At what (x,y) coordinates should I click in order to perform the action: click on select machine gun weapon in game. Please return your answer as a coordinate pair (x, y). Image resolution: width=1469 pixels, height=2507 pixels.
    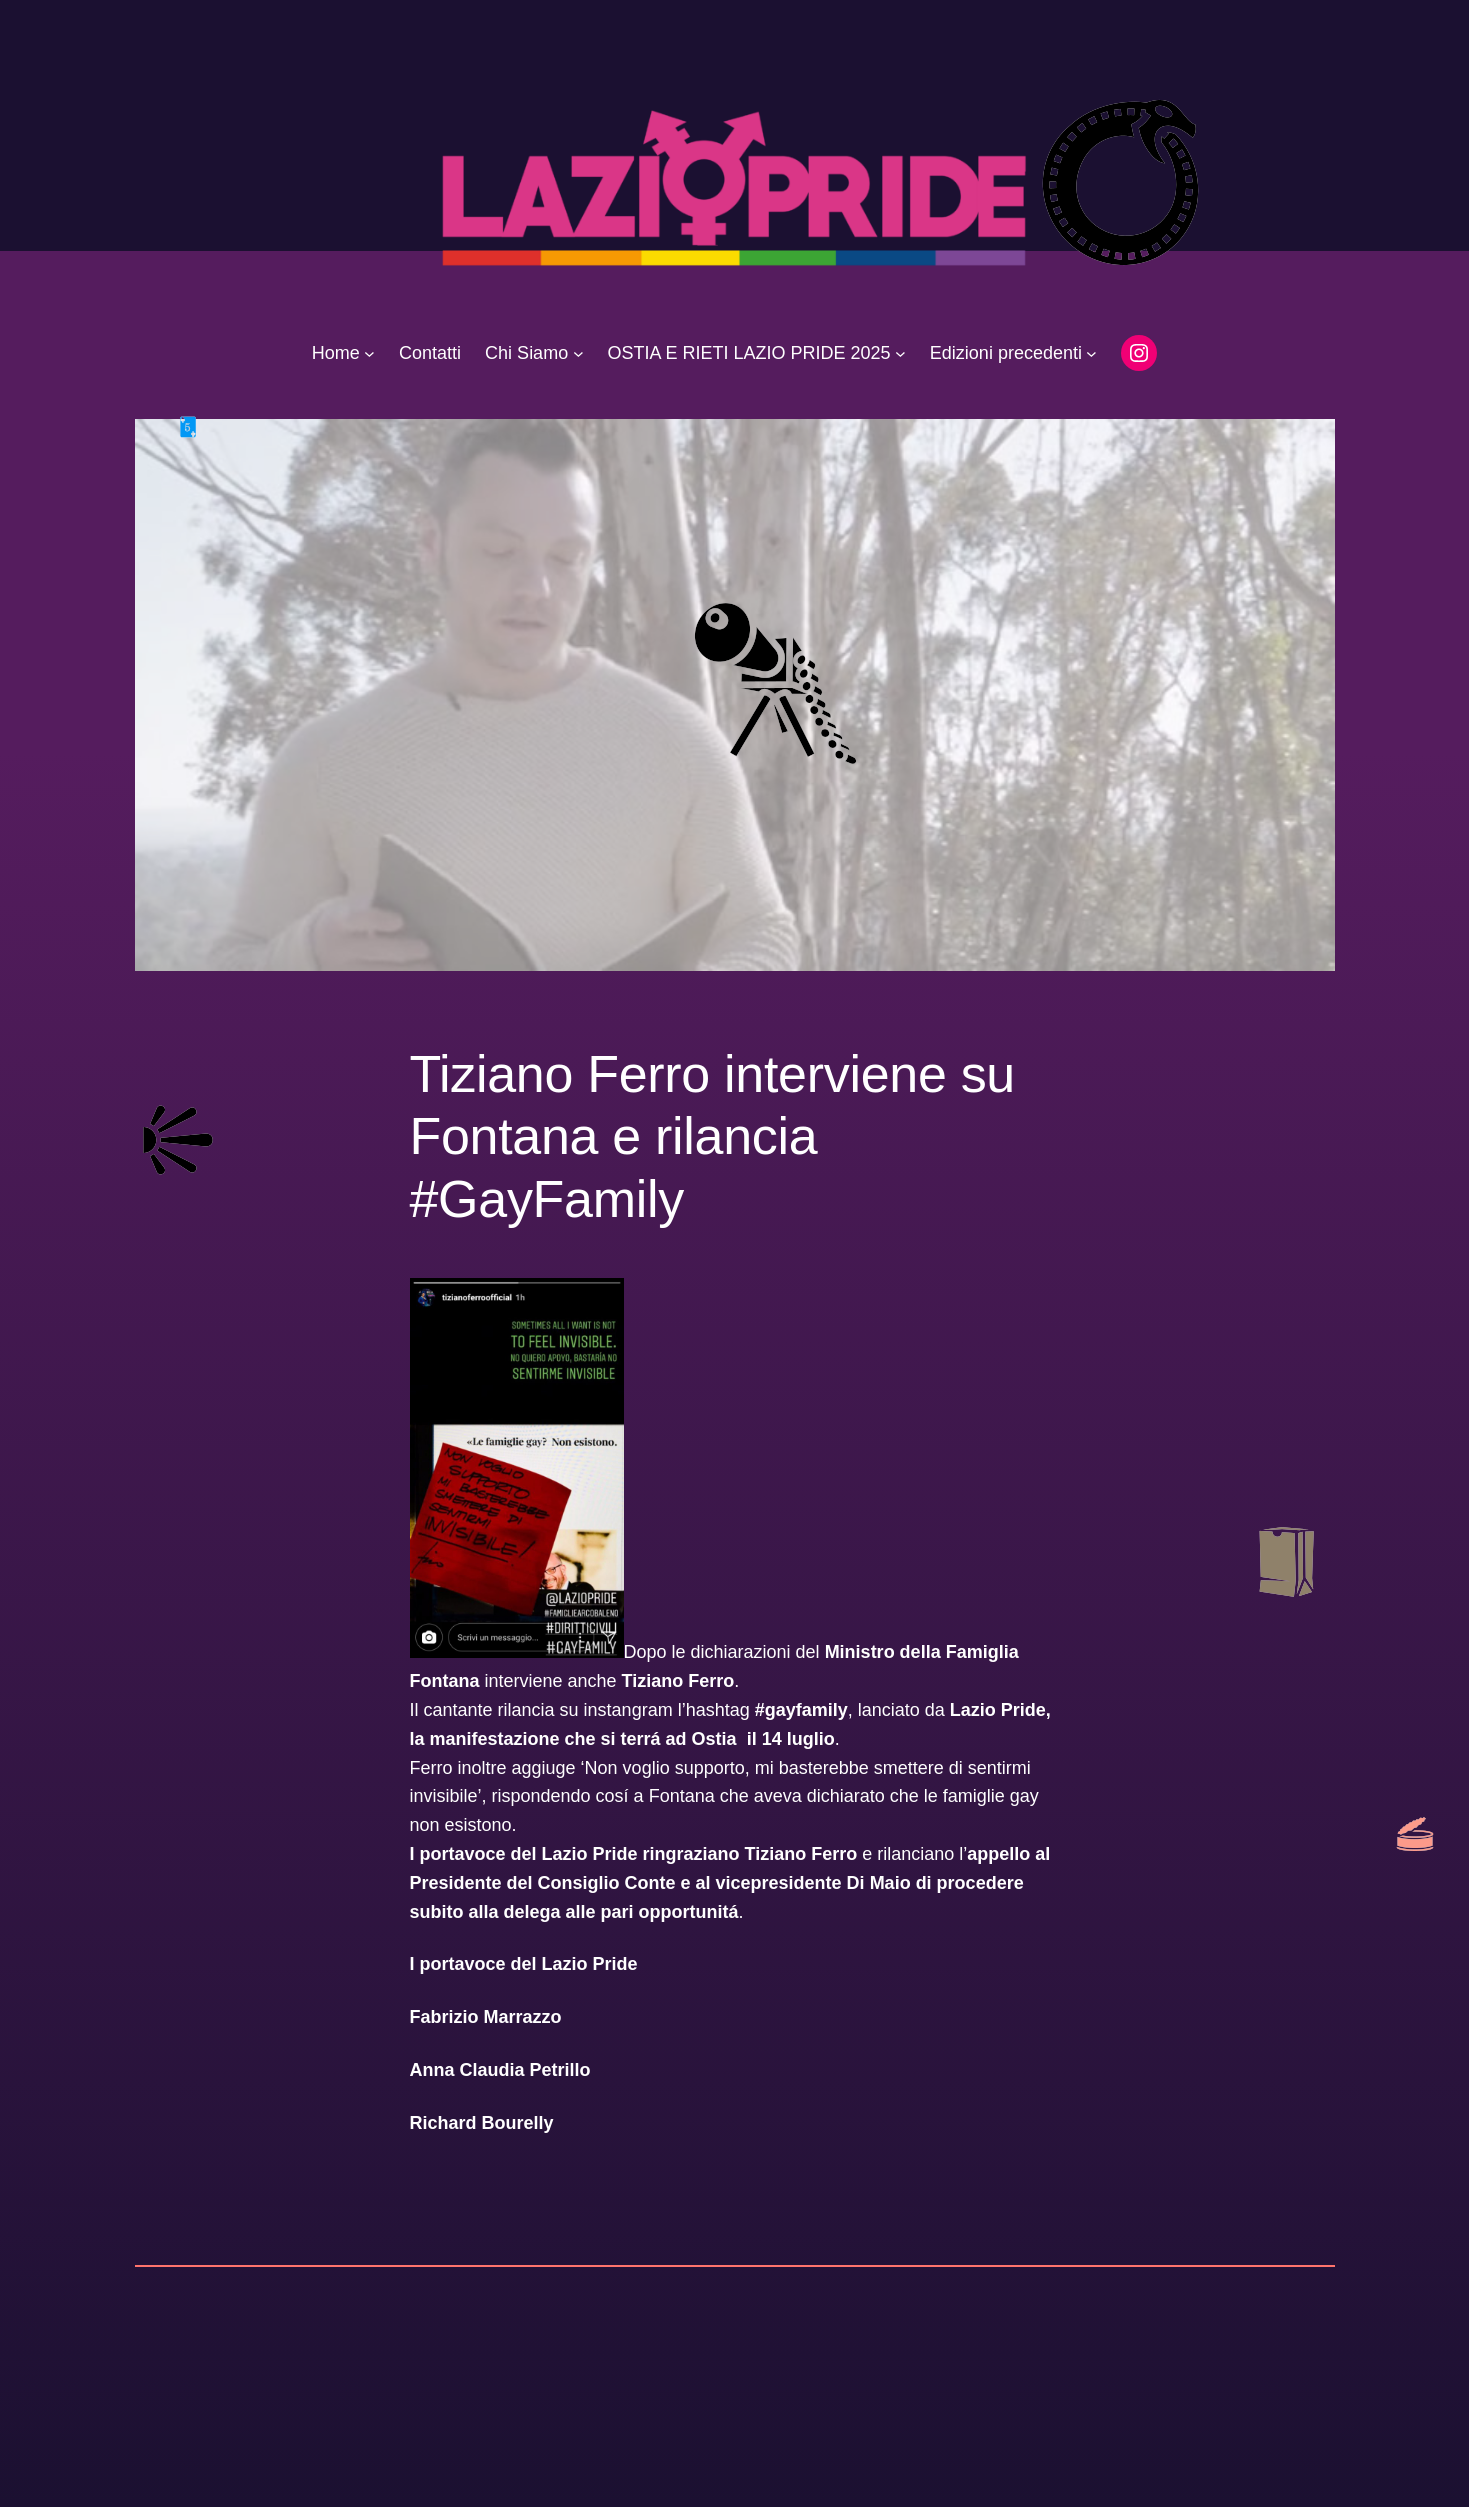
    Looking at the image, I should click on (775, 683).